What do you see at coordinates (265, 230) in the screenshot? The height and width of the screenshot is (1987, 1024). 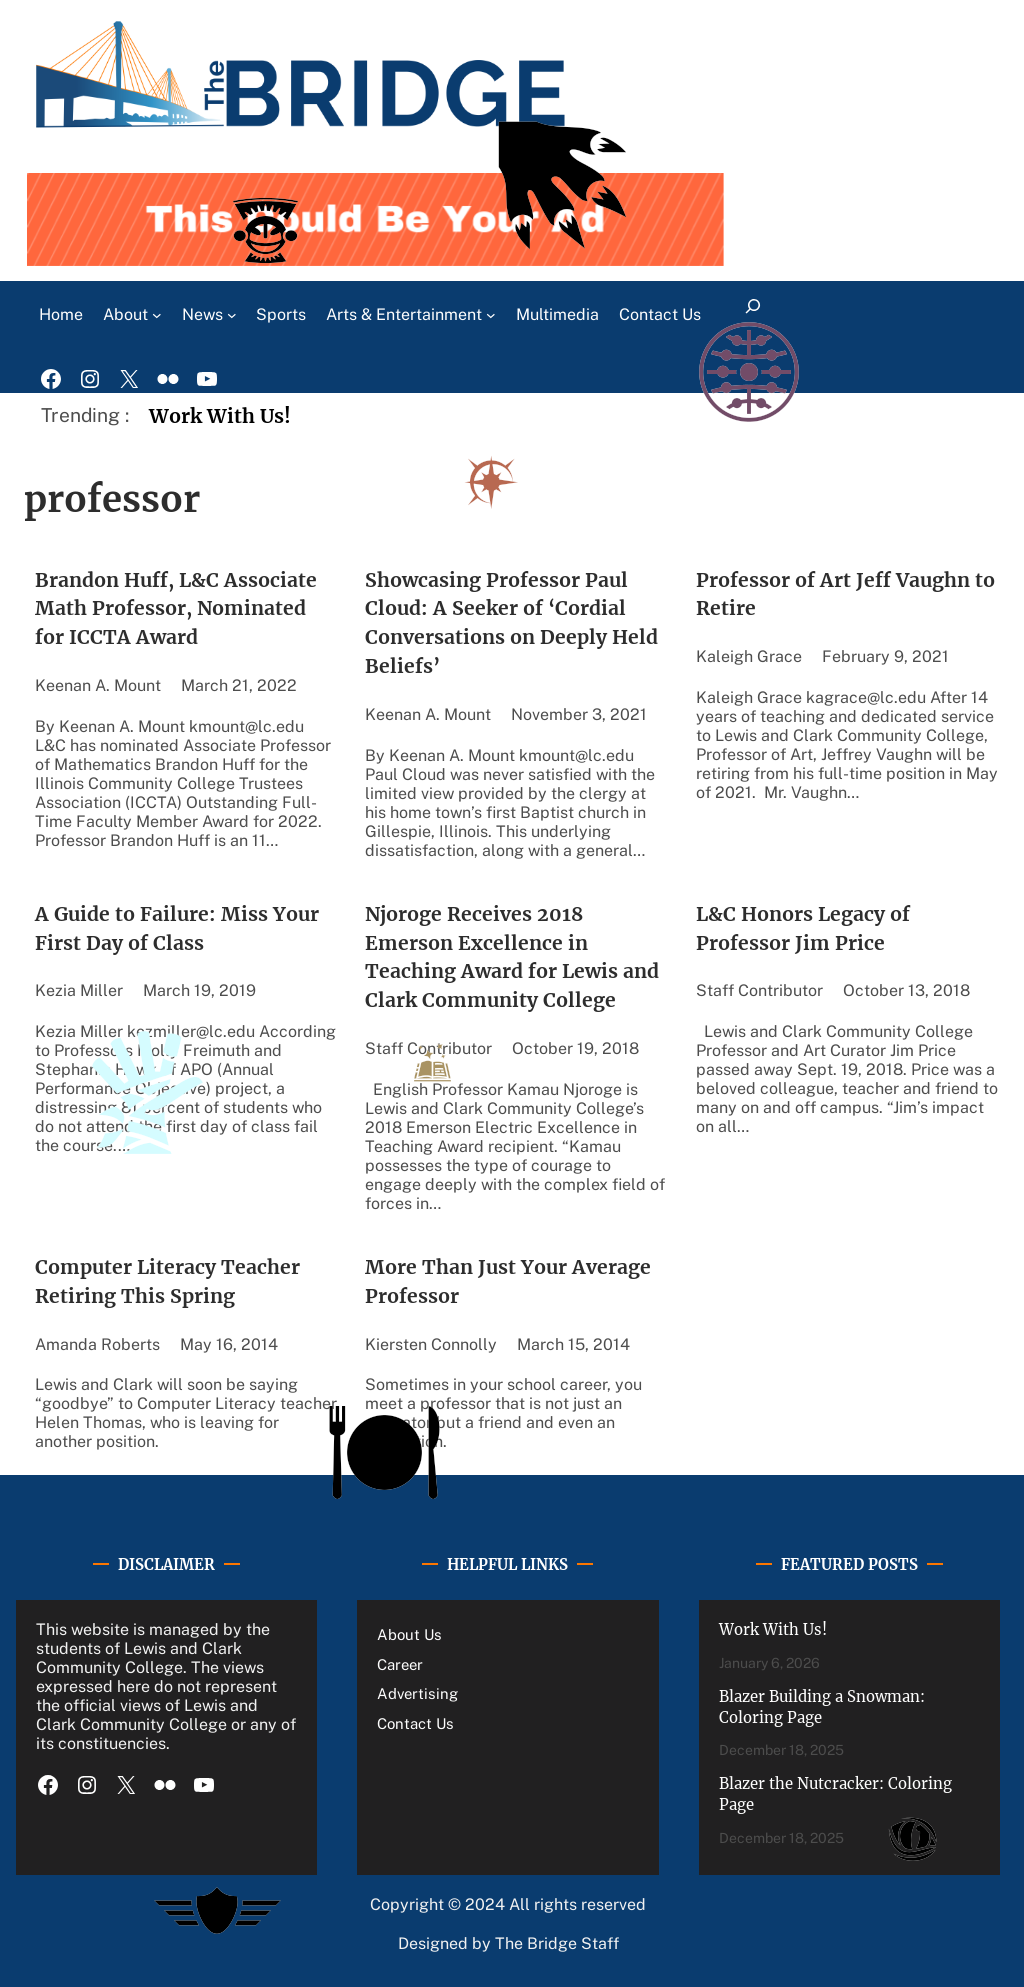 I see `decorative tribal or aztec-themed game badge` at bounding box center [265, 230].